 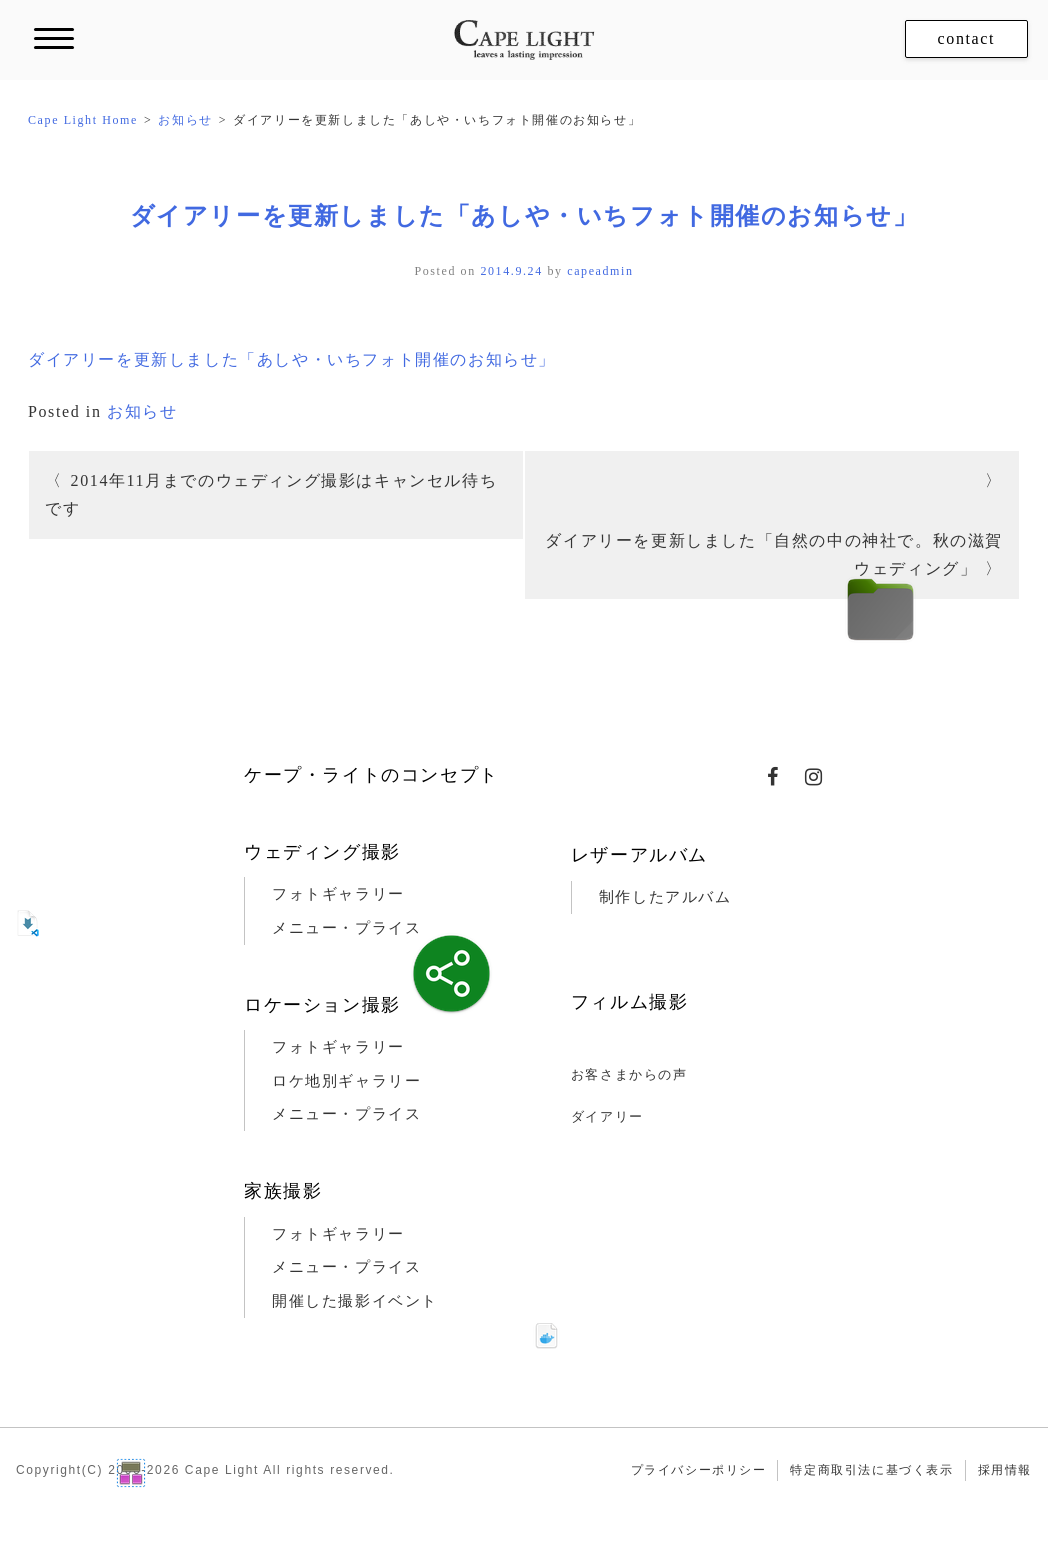 What do you see at coordinates (131, 1473) in the screenshot?
I see `select all items in the current view` at bounding box center [131, 1473].